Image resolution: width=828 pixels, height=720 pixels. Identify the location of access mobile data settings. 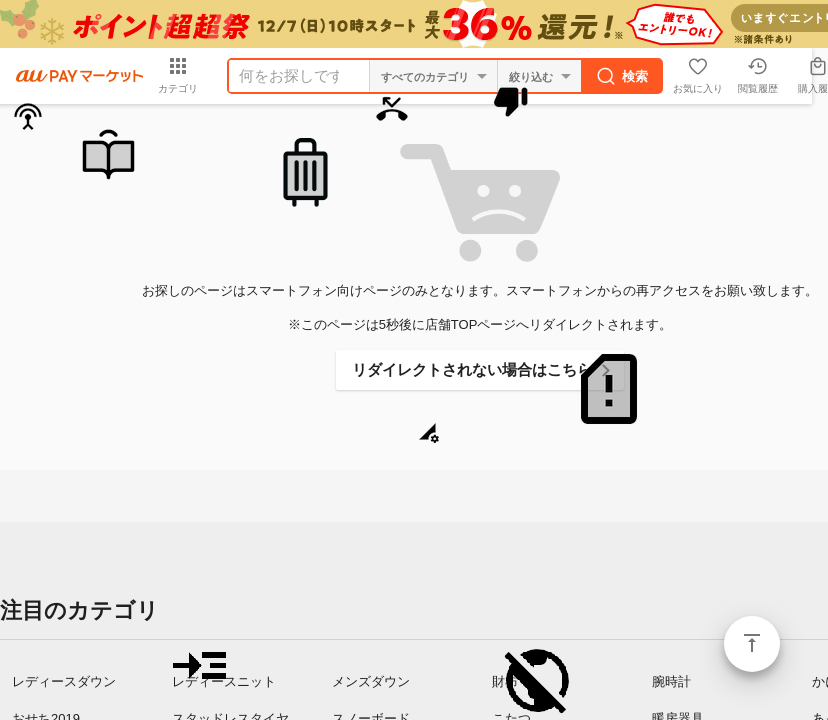
(429, 433).